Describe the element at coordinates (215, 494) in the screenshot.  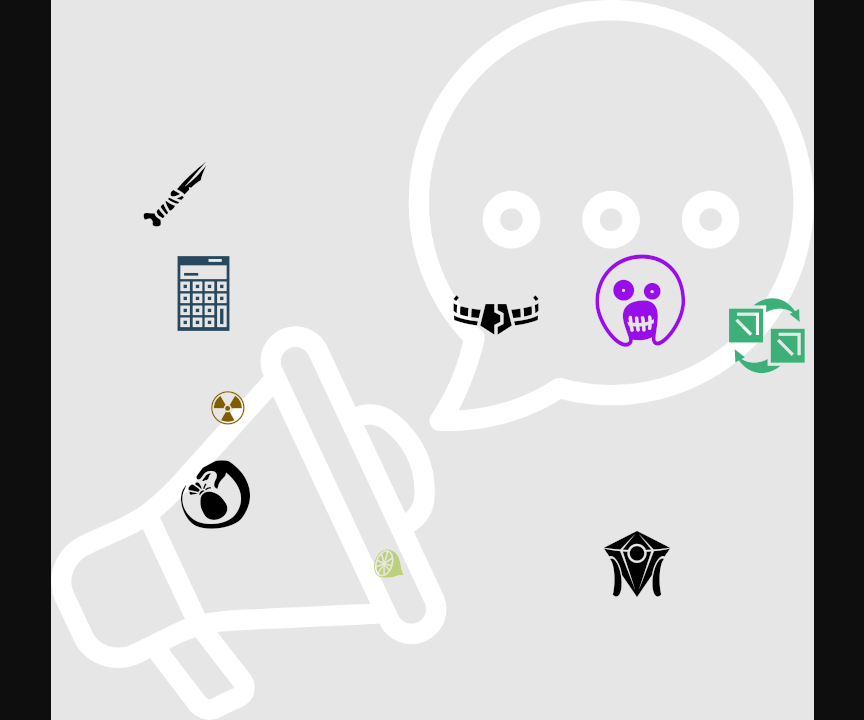
I see `indicates theft or pickpocketing in a game` at that location.